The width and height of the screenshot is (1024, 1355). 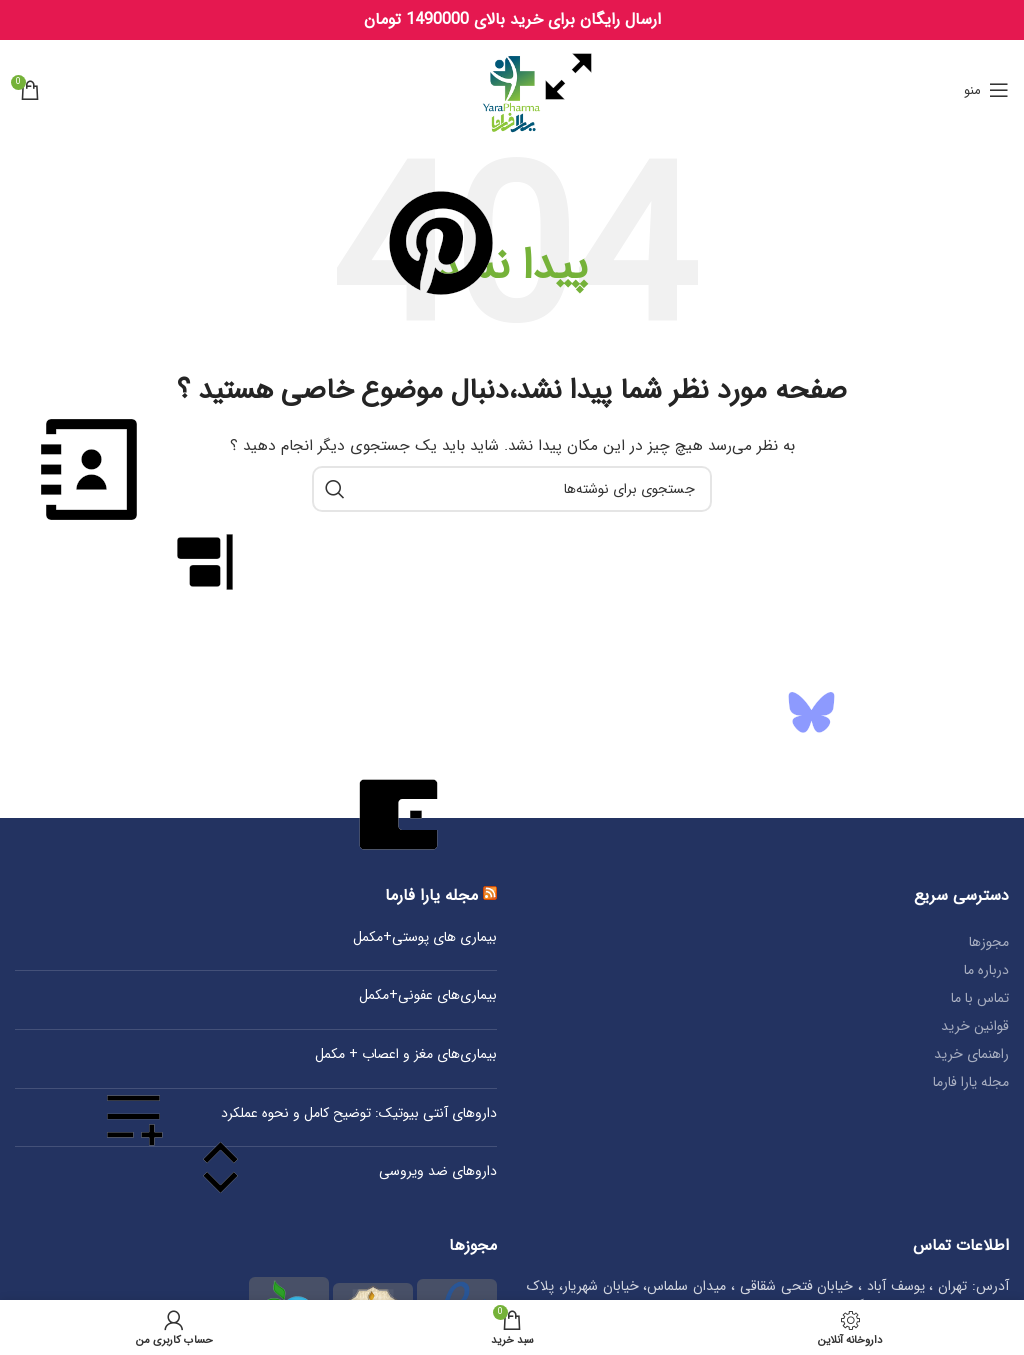 What do you see at coordinates (441, 243) in the screenshot?
I see `open Pinterest app` at bounding box center [441, 243].